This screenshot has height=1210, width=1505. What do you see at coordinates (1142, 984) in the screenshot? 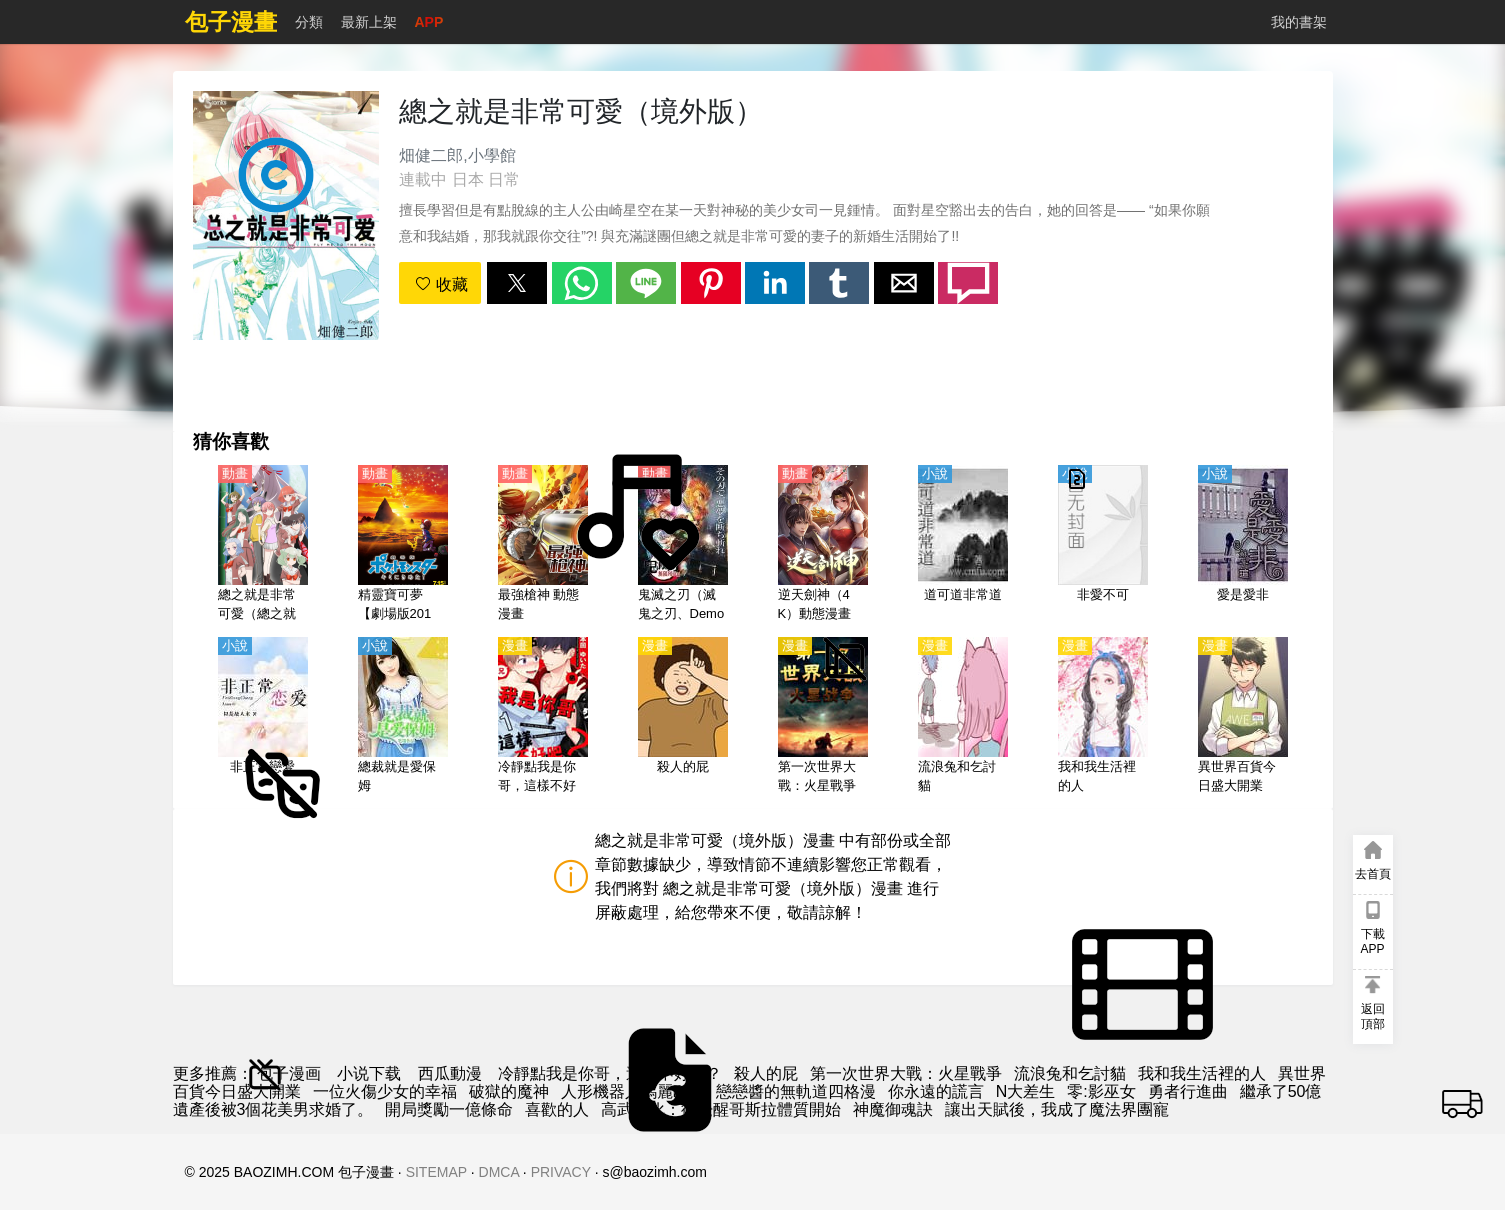
I see `view video or film content` at bounding box center [1142, 984].